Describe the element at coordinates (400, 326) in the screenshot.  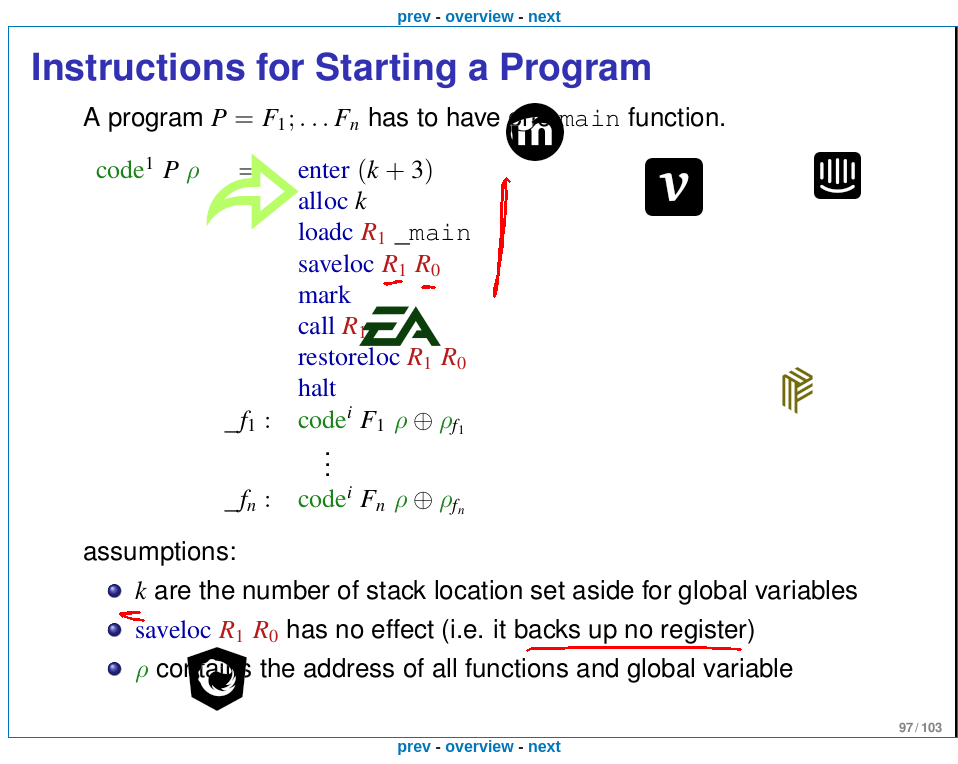
I see `electronic arts company logo` at that location.